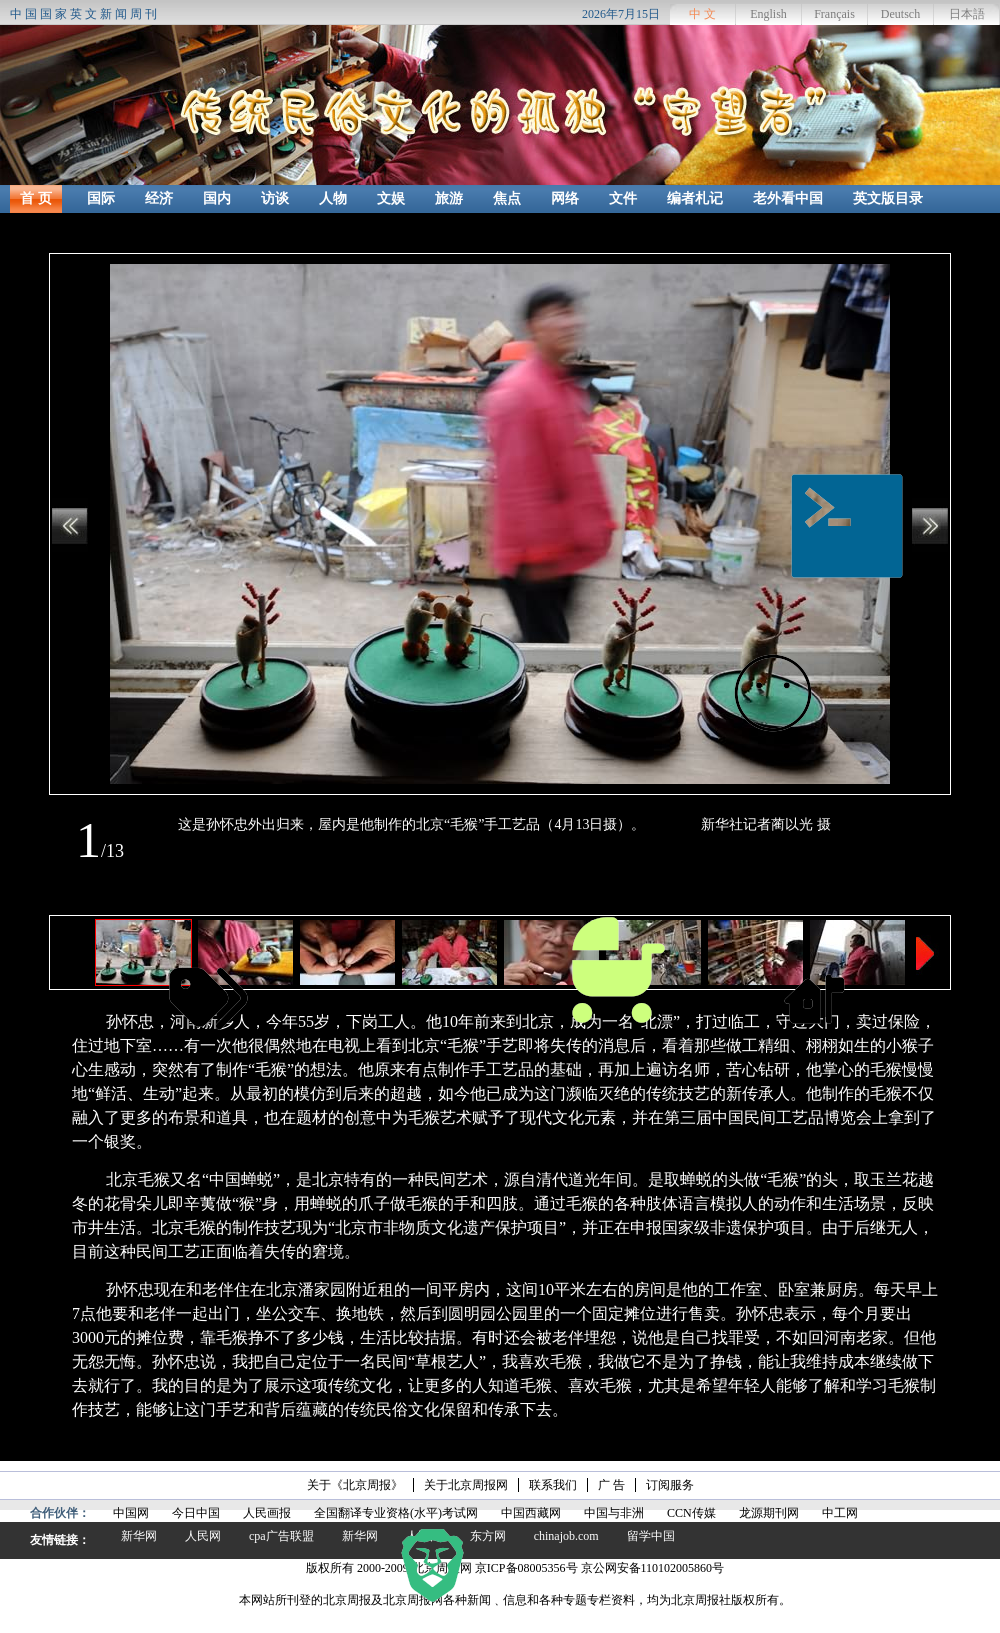 The height and width of the screenshot is (1633, 1000). What do you see at coordinates (612, 970) in the screenshot?
I see `access baby or parenting-related features` at bounding box center [612, 970].